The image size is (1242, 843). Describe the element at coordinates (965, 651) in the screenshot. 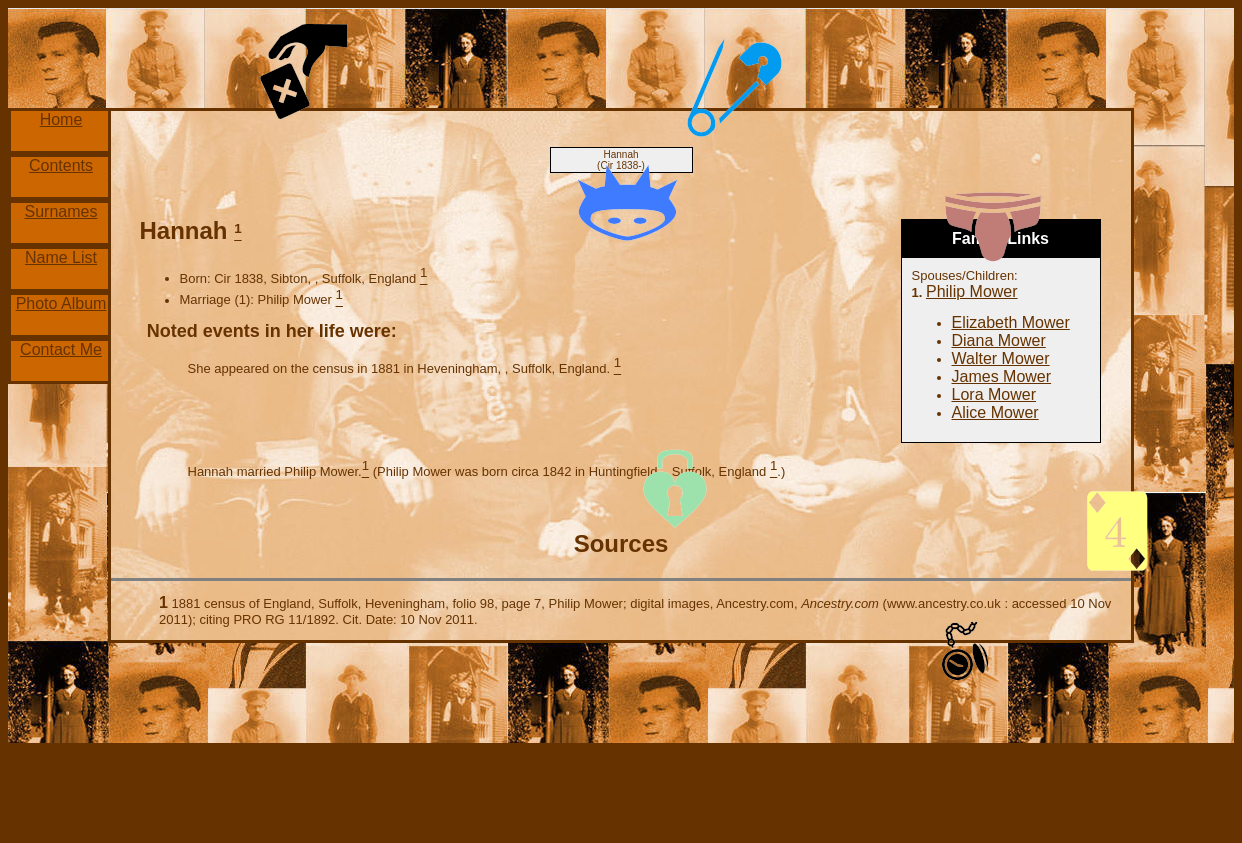

I see `view elapsed game time or timer` at that location.